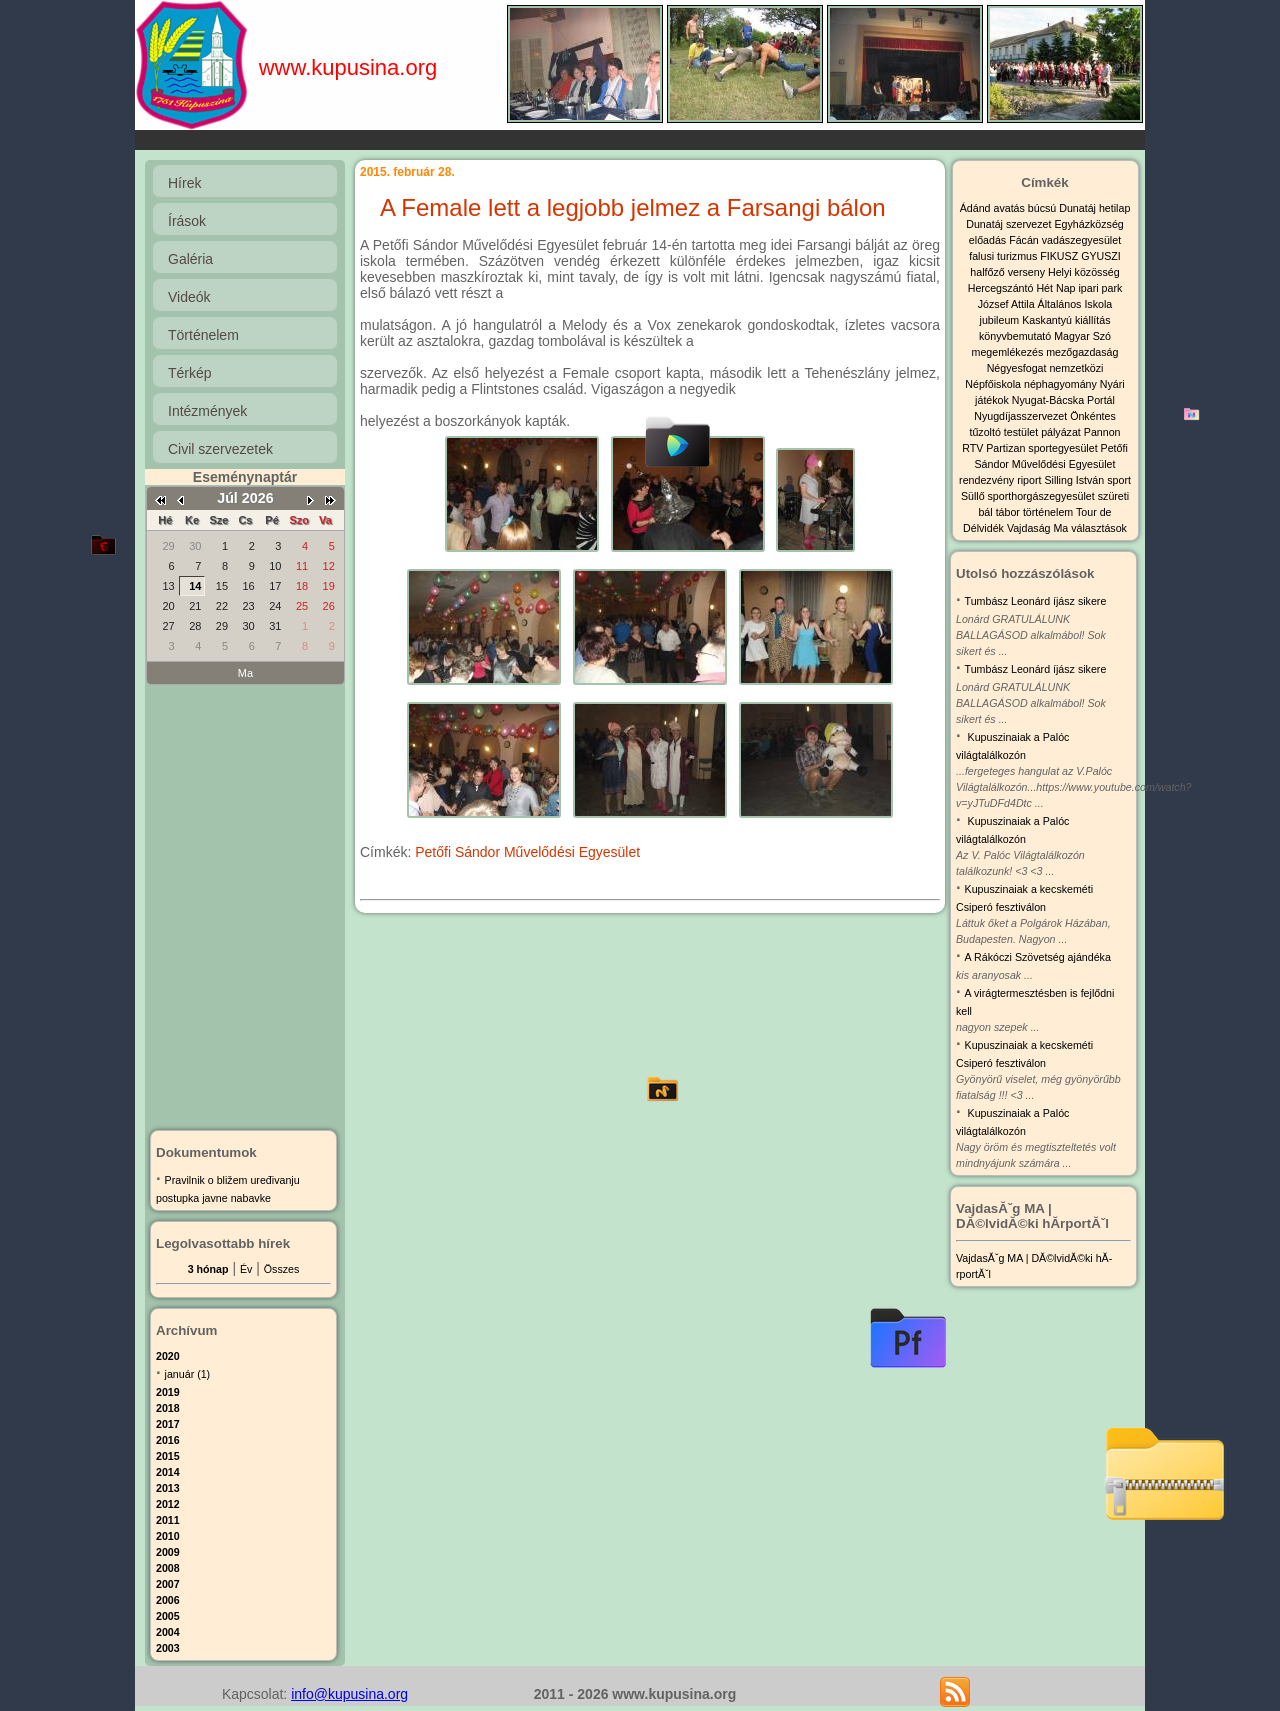 The width and height of the screenshot is (1280, 1711). What do you see at coordinates (103, 545) in the screenshot?
I see `open msi-branded files folder` at bounding box center [103, 545].